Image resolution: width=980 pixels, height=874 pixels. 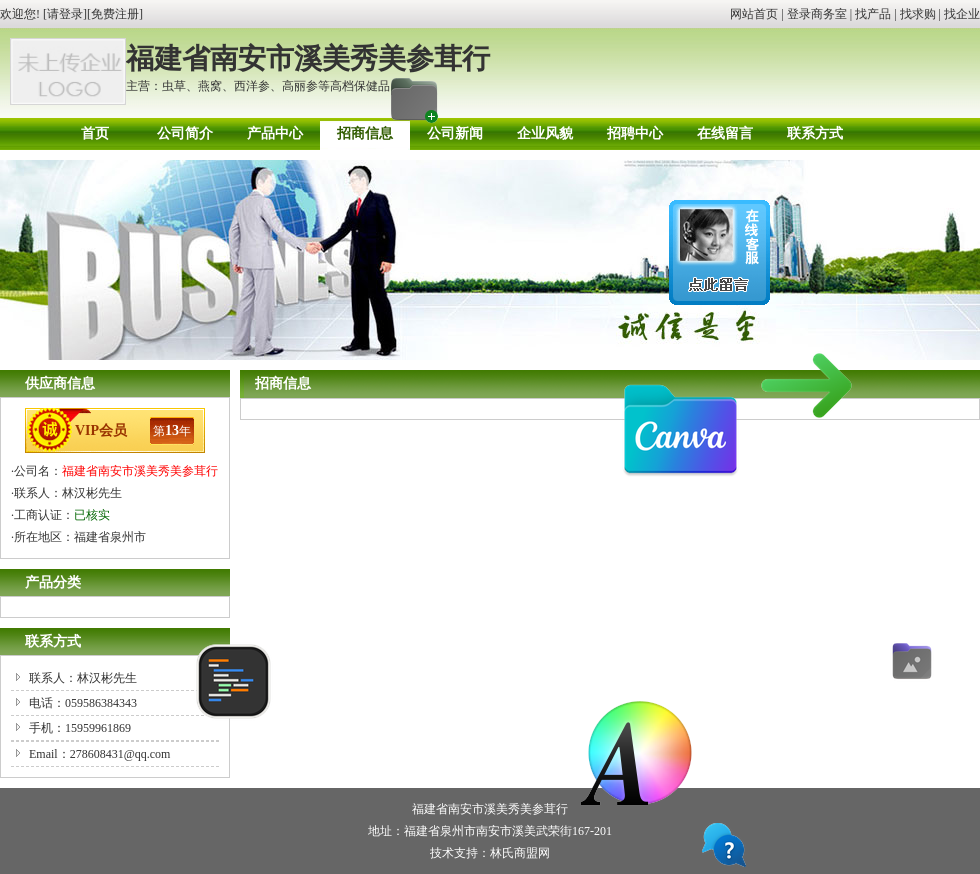 What do you see at coordinates (680, 432) in the screenshot?
I see `open folder containing Canva project files` at bounding box center [680, 432].